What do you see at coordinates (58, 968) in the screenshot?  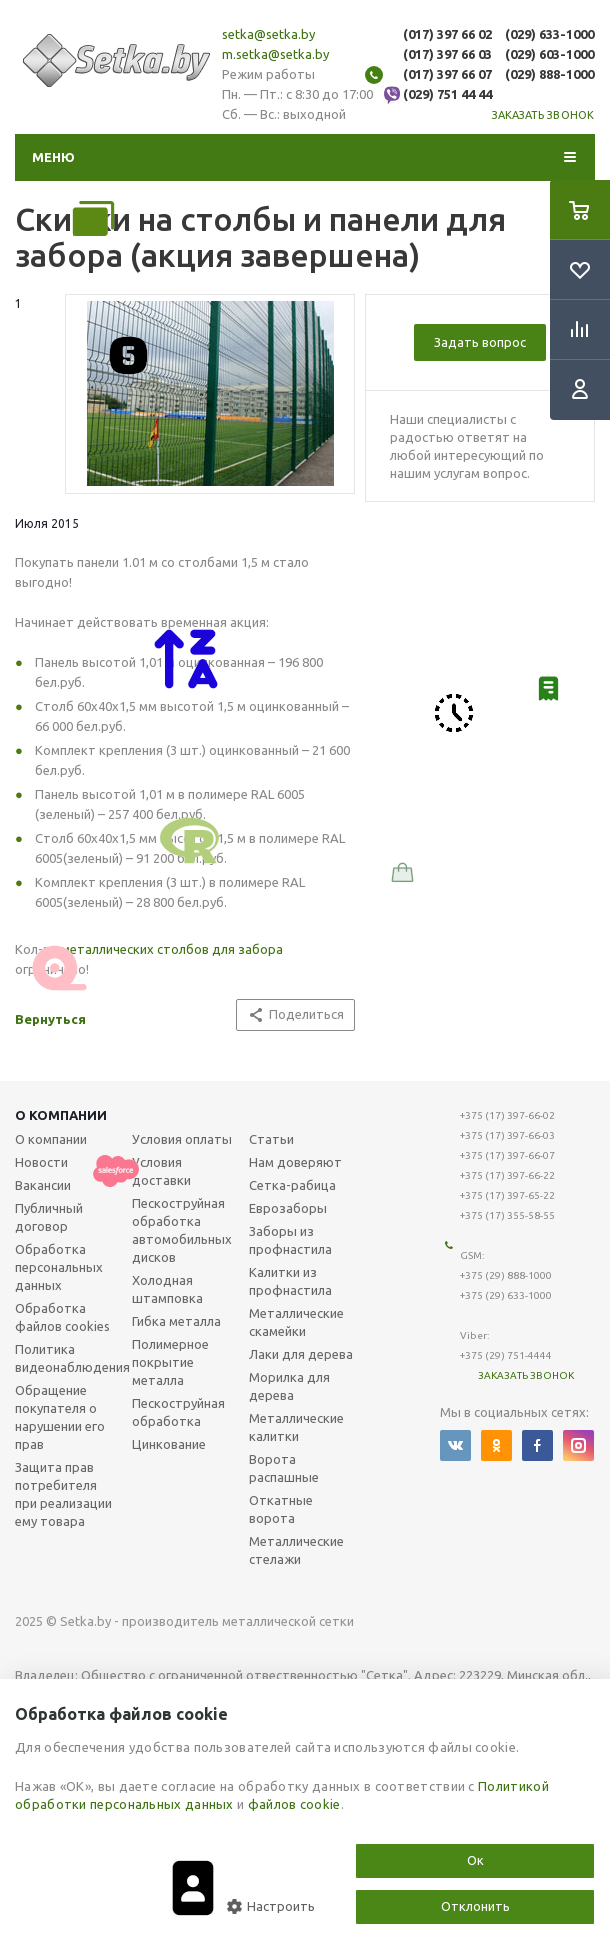 I see `access tape or recording tools` at bounding box center [58, 968].